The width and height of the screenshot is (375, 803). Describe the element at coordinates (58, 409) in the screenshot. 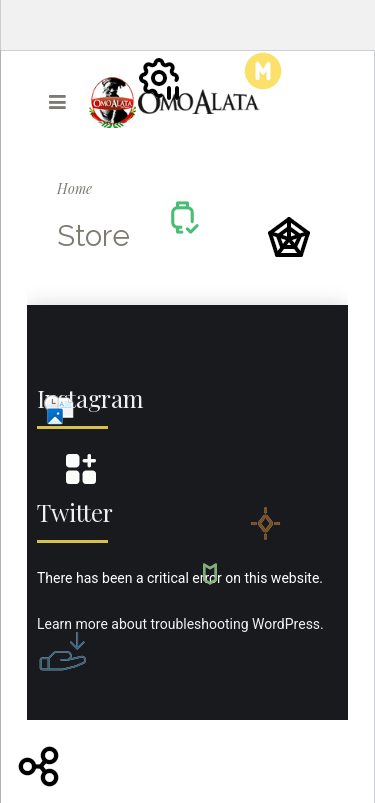

I see `view recently accessed files or documents` at that location.